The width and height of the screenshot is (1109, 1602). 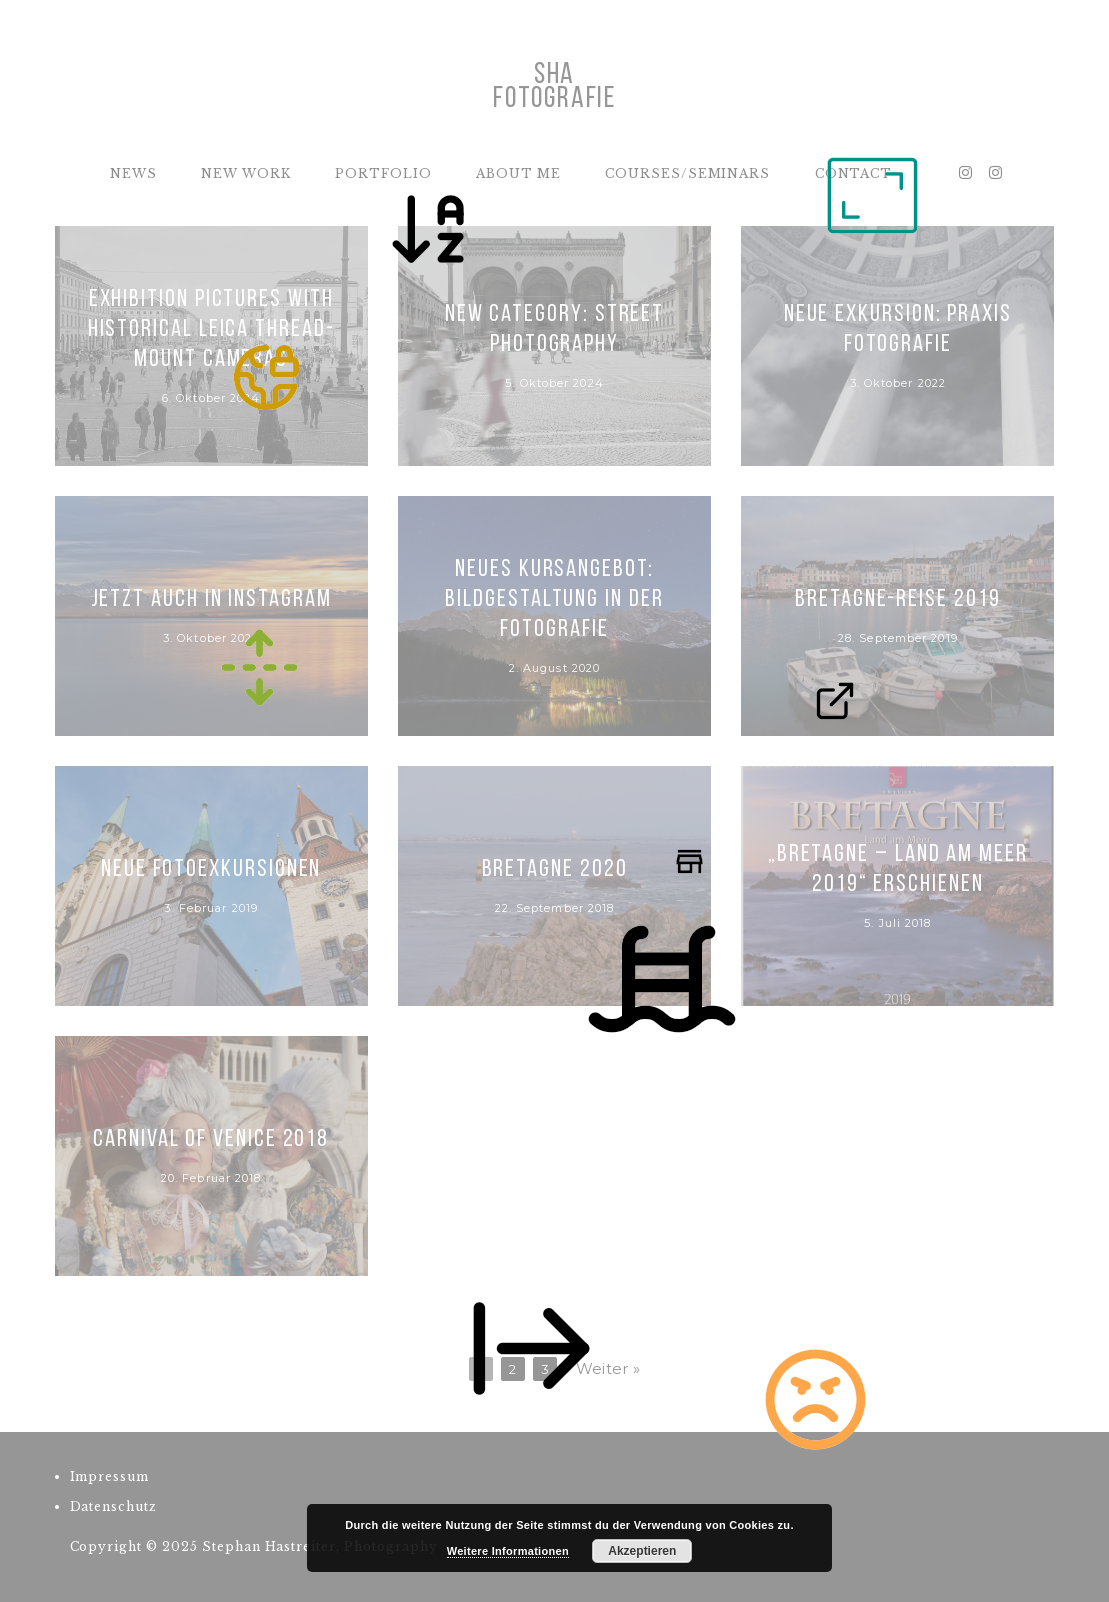 I want to click on react with anger to a post or message, so click(x=815, y=1399).